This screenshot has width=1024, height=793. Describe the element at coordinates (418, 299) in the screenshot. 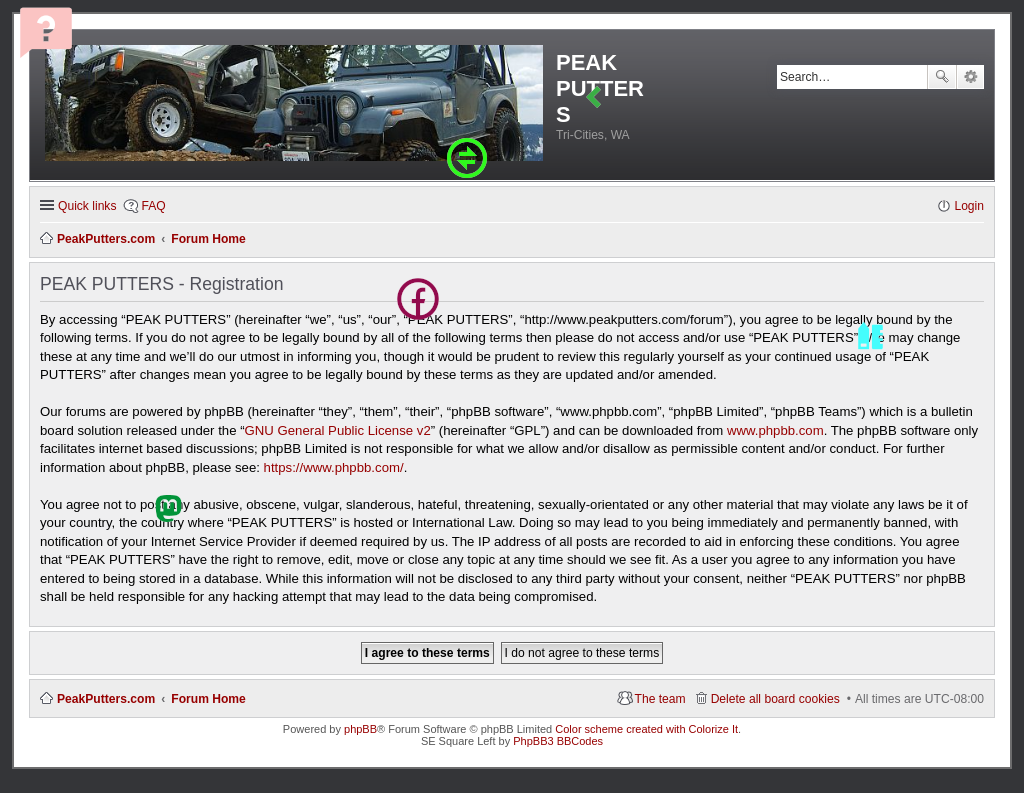

I see `connect with Facebook` at that location.